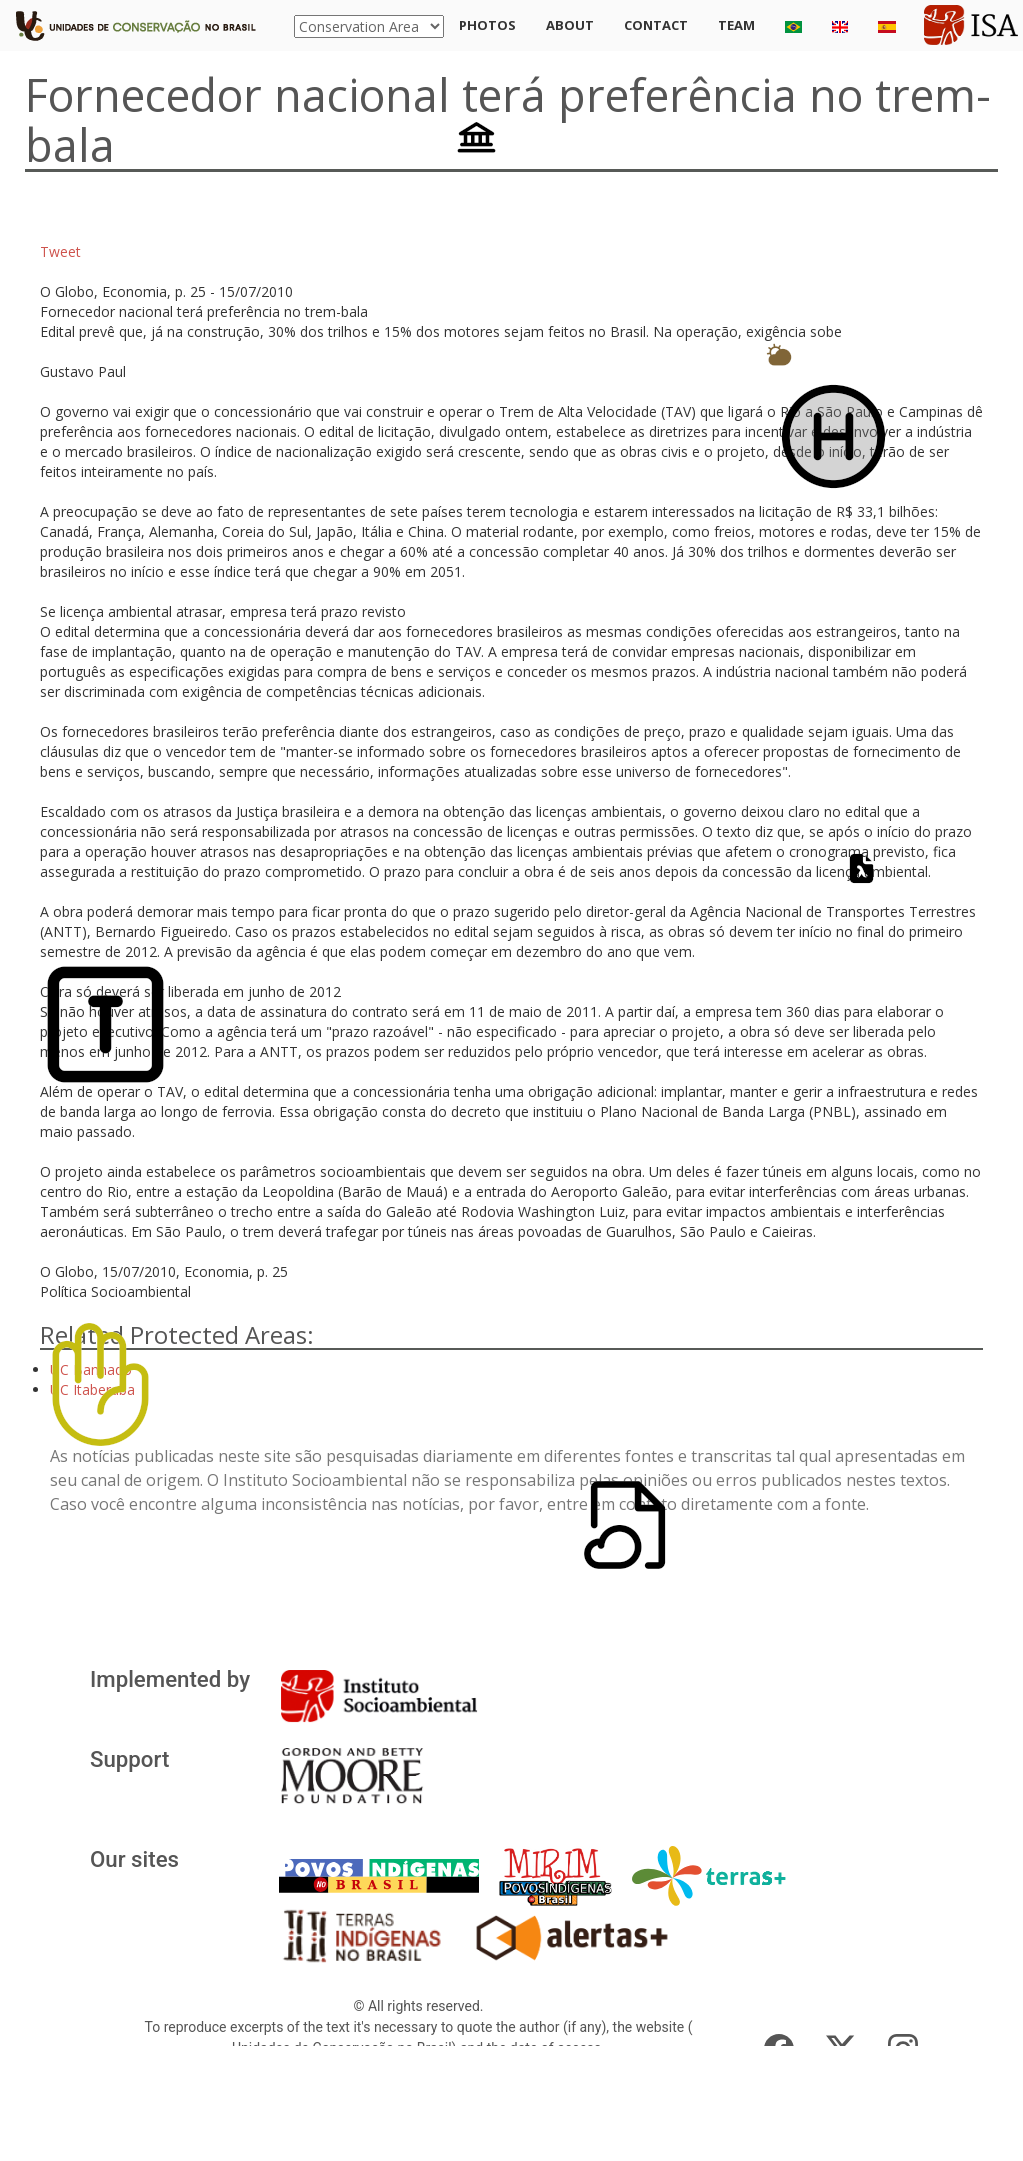  I want to click on insert a text box or text element, so click(105, 1024).